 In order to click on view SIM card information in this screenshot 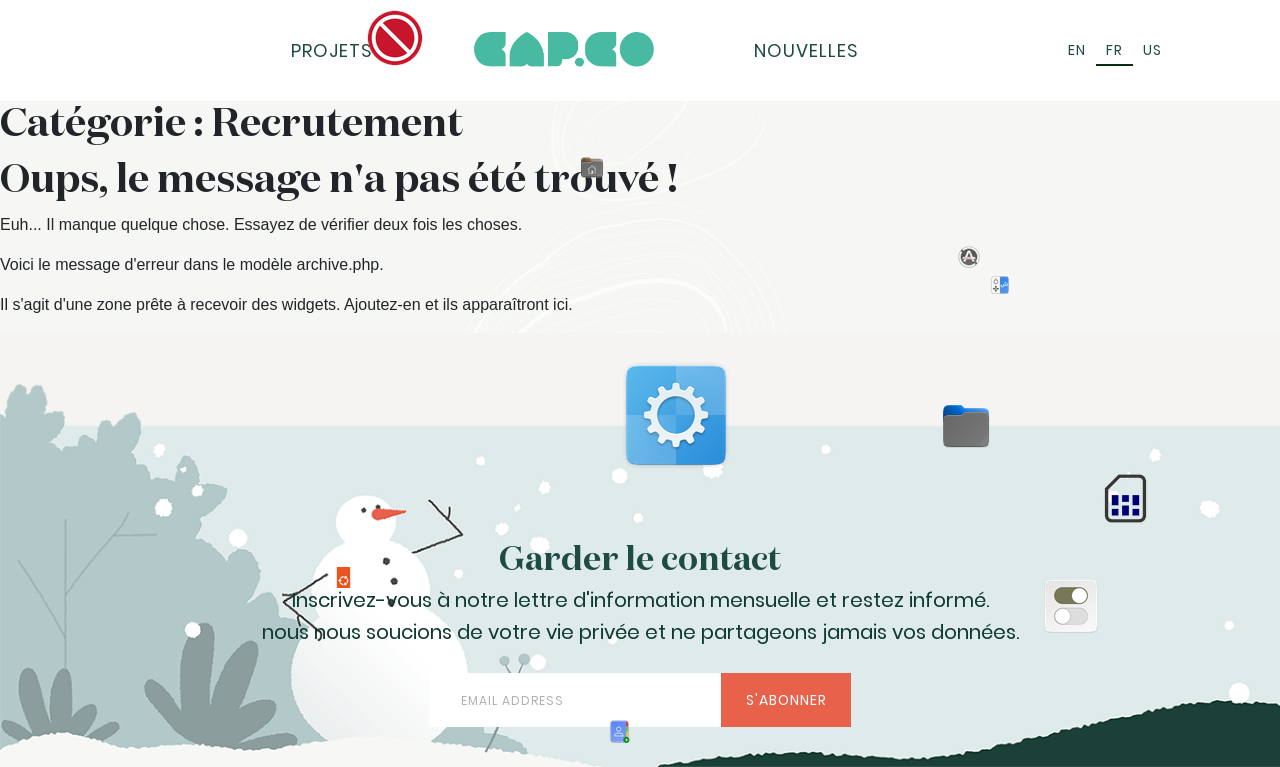, I will do `click(1125, 498)`.